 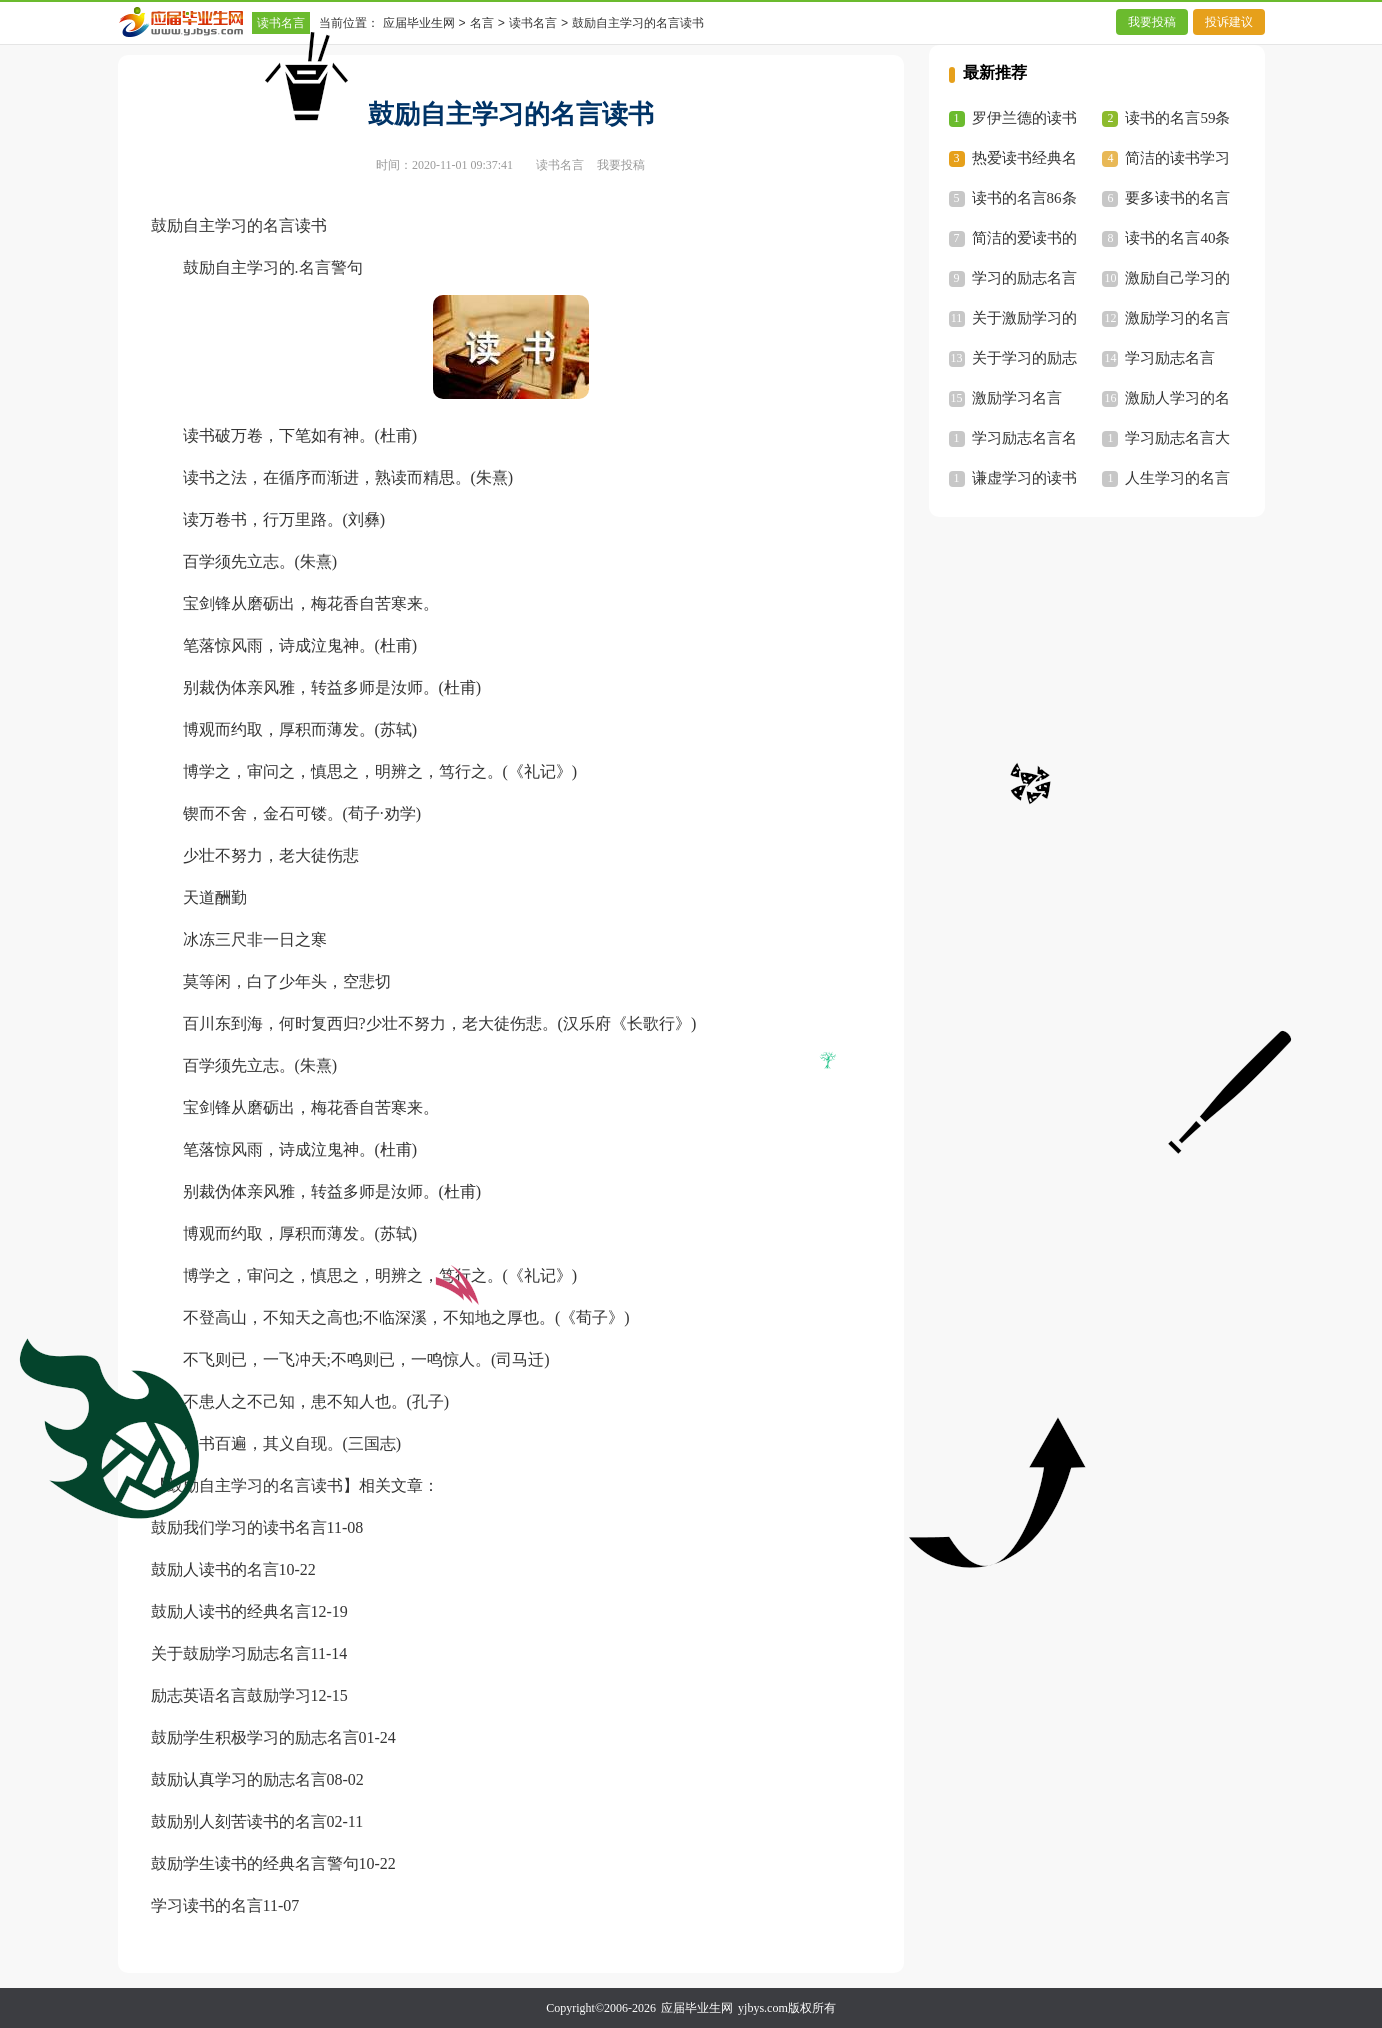 I want to click on fire-type attack or ability in a game, so click(x=106, y=1427).